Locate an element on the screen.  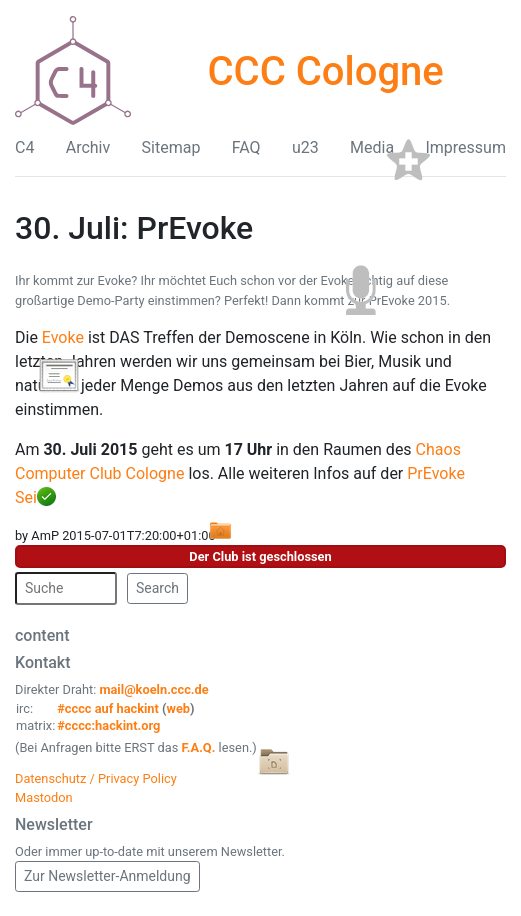
enable microphone or voice input is located at coordinates (362, 288).